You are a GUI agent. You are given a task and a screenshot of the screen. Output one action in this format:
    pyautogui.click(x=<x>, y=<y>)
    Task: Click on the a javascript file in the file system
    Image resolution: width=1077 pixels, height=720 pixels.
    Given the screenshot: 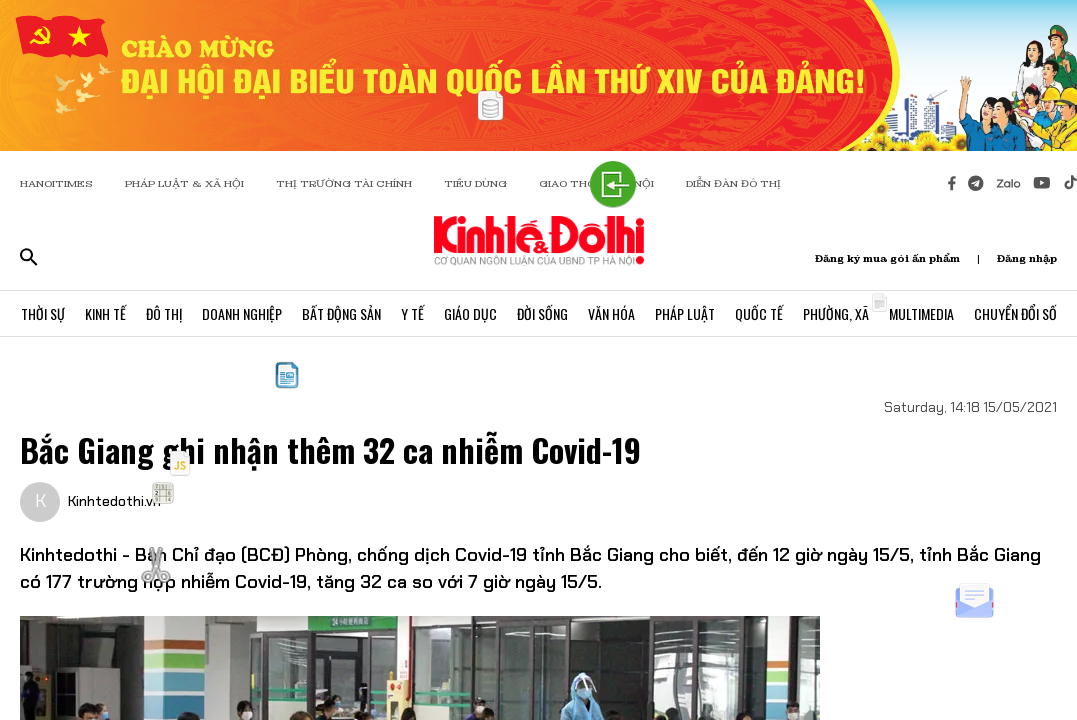 What is the action you would take?
    pyautogui.click(x=180, y=463)
    